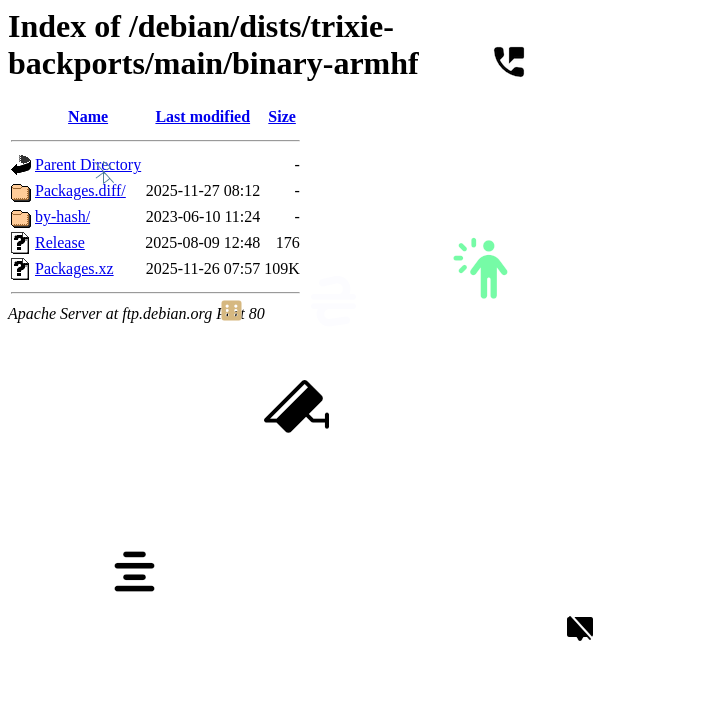  I want to click on indicates Ukrainian hryvnia currency, so click(333, 301).